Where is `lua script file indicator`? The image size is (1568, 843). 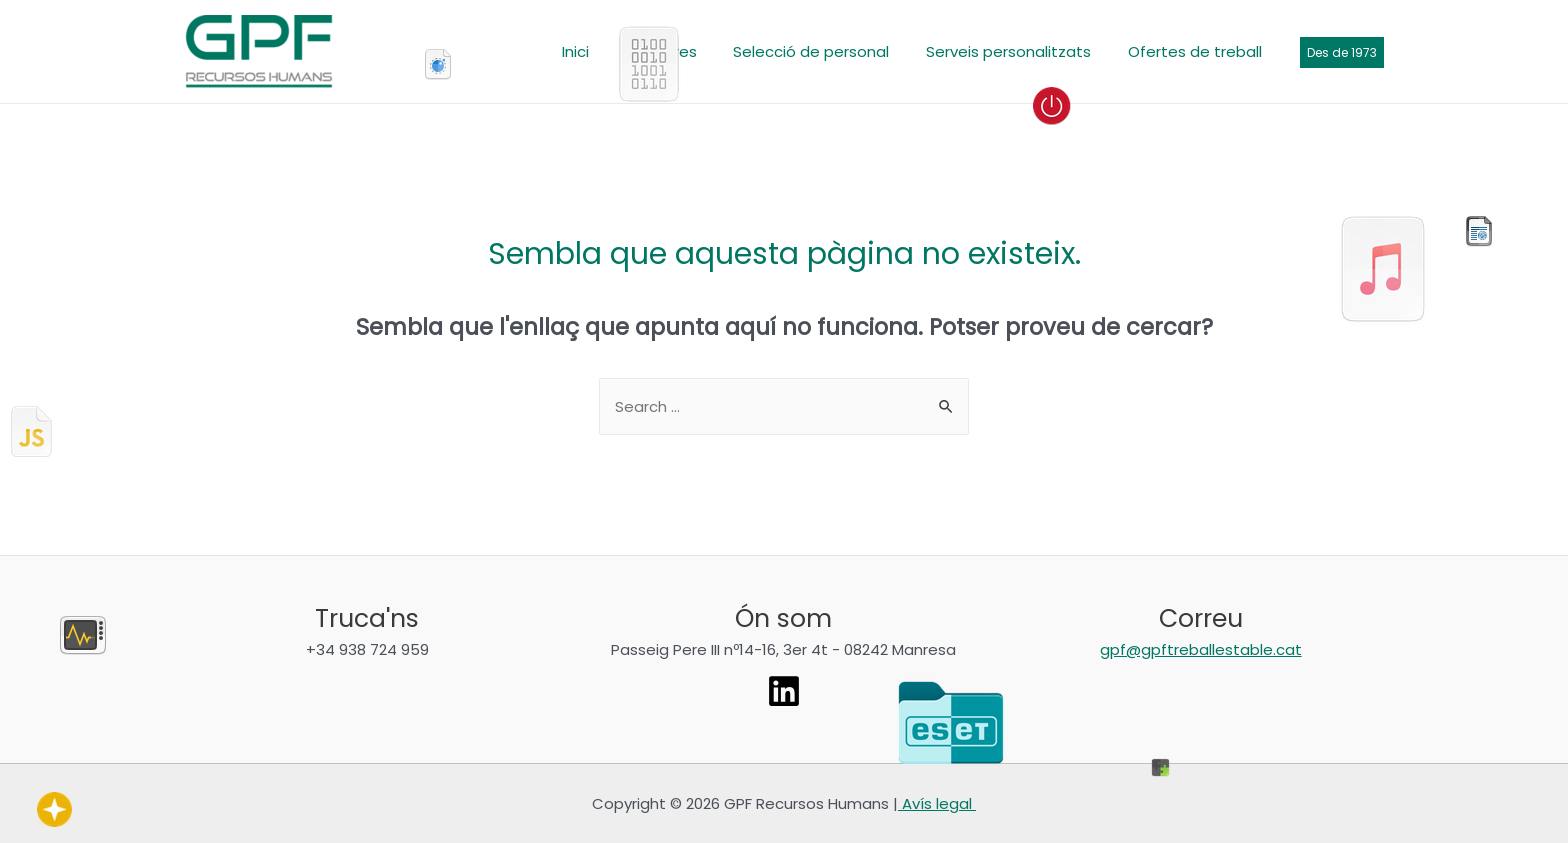
lua script file indicator is located at coordinates (438, 64).